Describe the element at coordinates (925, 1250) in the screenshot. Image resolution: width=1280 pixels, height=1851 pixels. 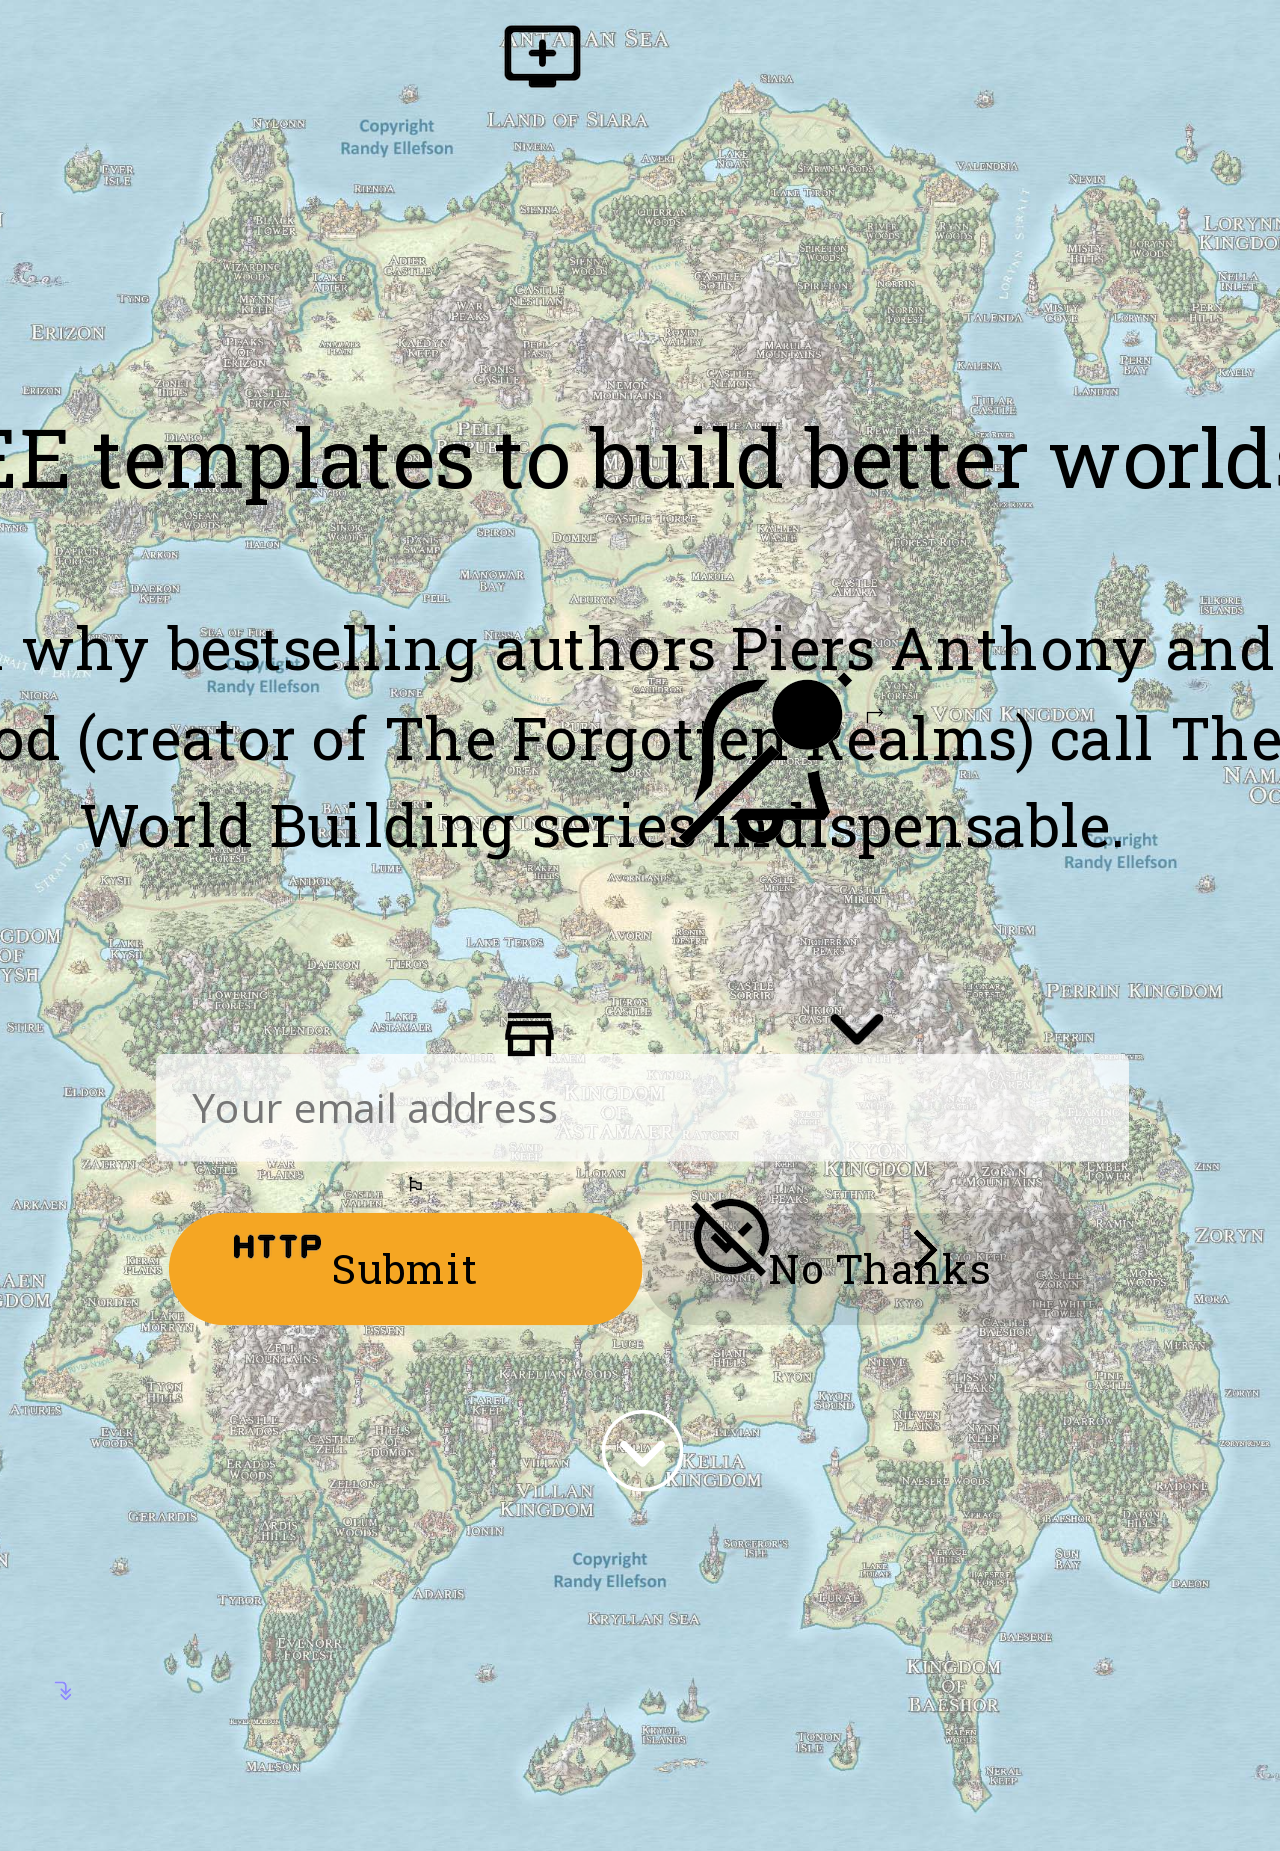
I see `navigate to the next item or screen` at that location.